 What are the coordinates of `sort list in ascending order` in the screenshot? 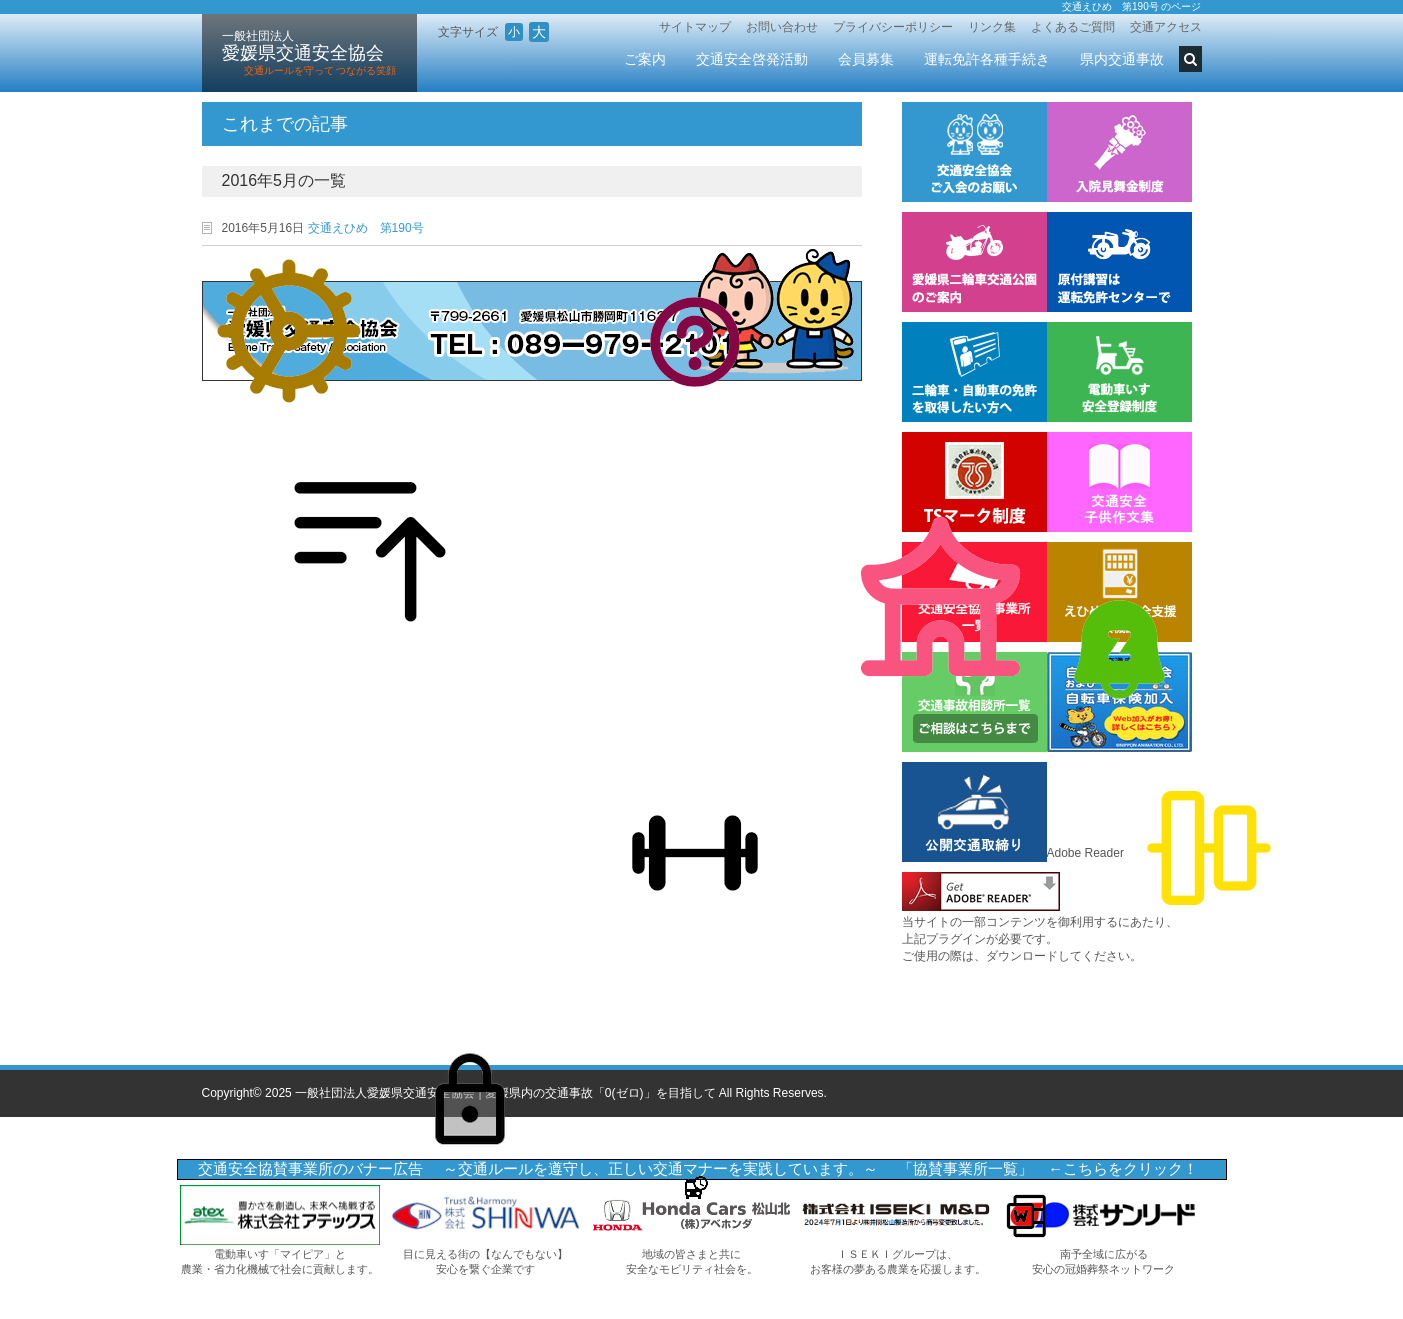 It's located at (370, 546).